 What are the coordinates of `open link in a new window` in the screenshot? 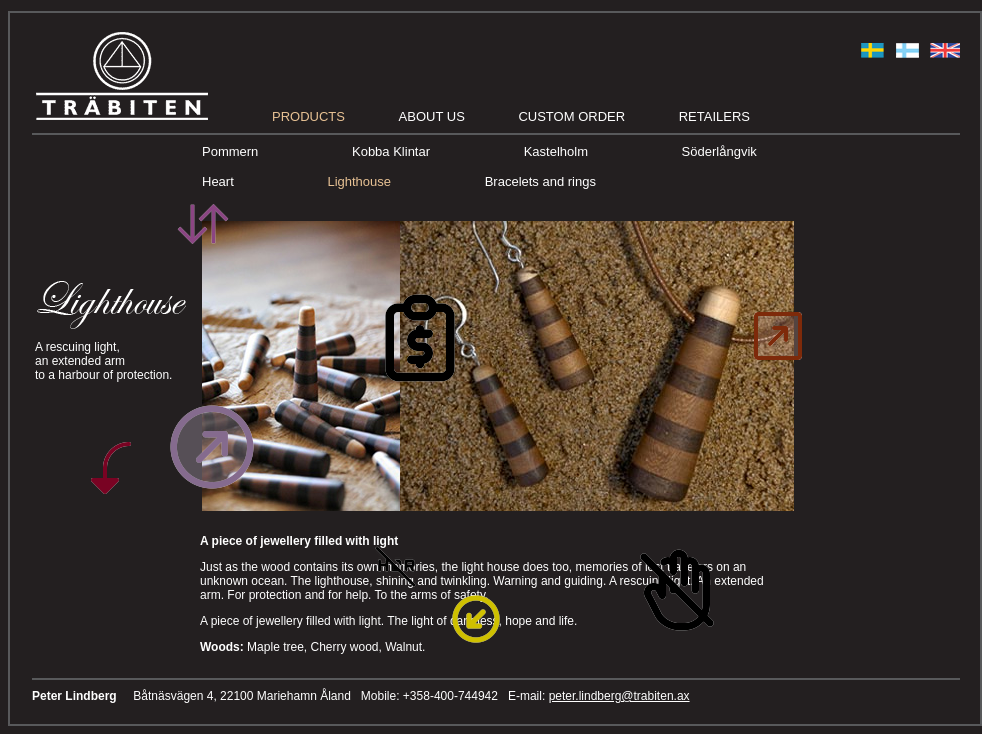 It's located at (778, 336).